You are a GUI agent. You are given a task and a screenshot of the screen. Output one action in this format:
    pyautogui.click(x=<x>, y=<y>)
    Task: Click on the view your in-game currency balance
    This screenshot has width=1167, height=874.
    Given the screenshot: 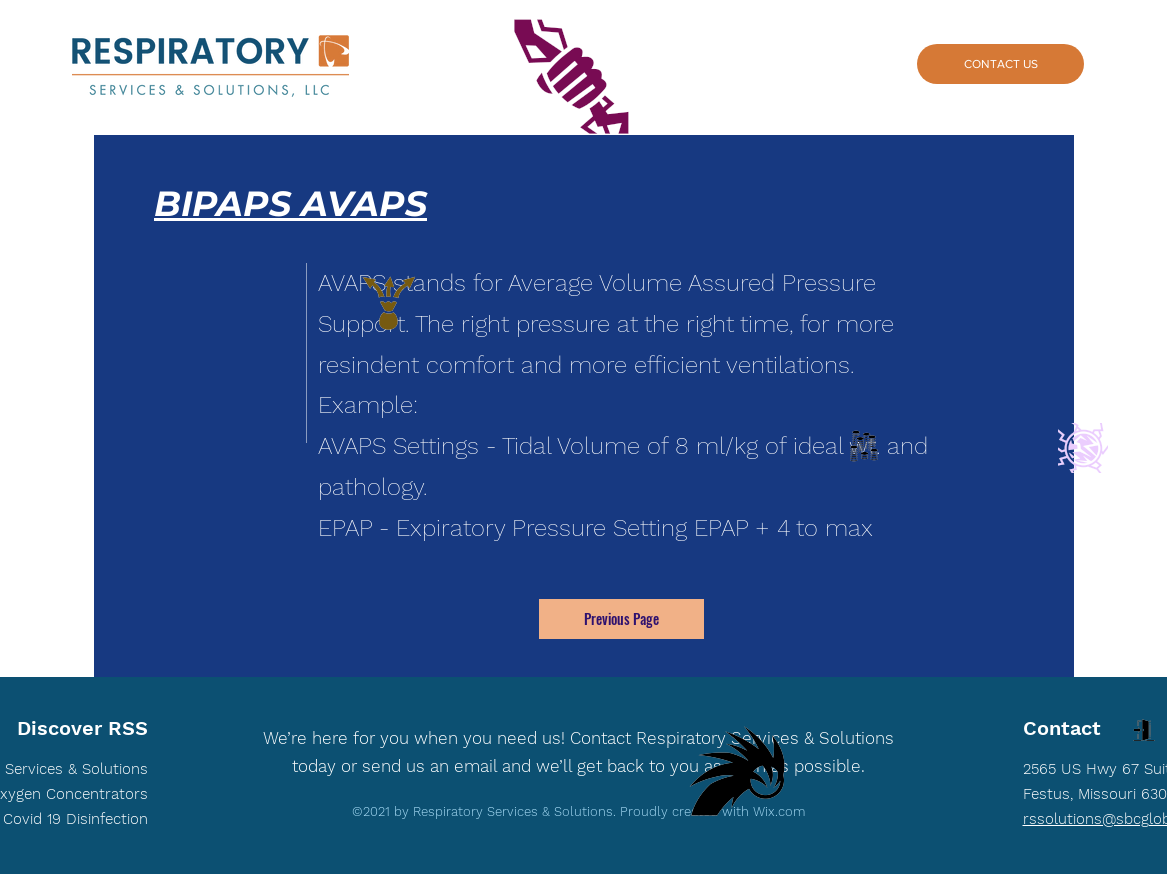 What is the action you would take?
    pyautogui.click(x=864, y=446)
    